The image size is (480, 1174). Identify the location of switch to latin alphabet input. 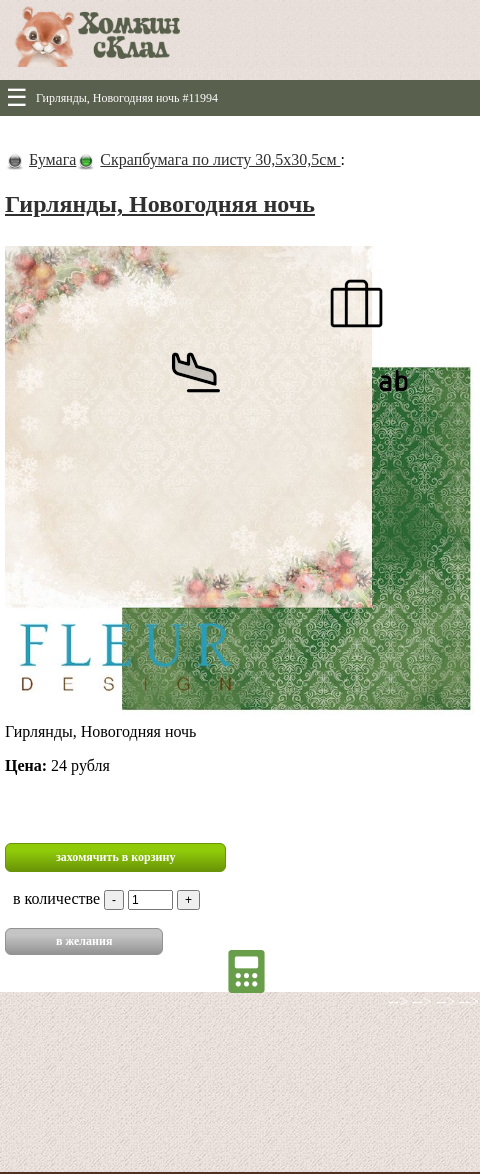
(393, 380).